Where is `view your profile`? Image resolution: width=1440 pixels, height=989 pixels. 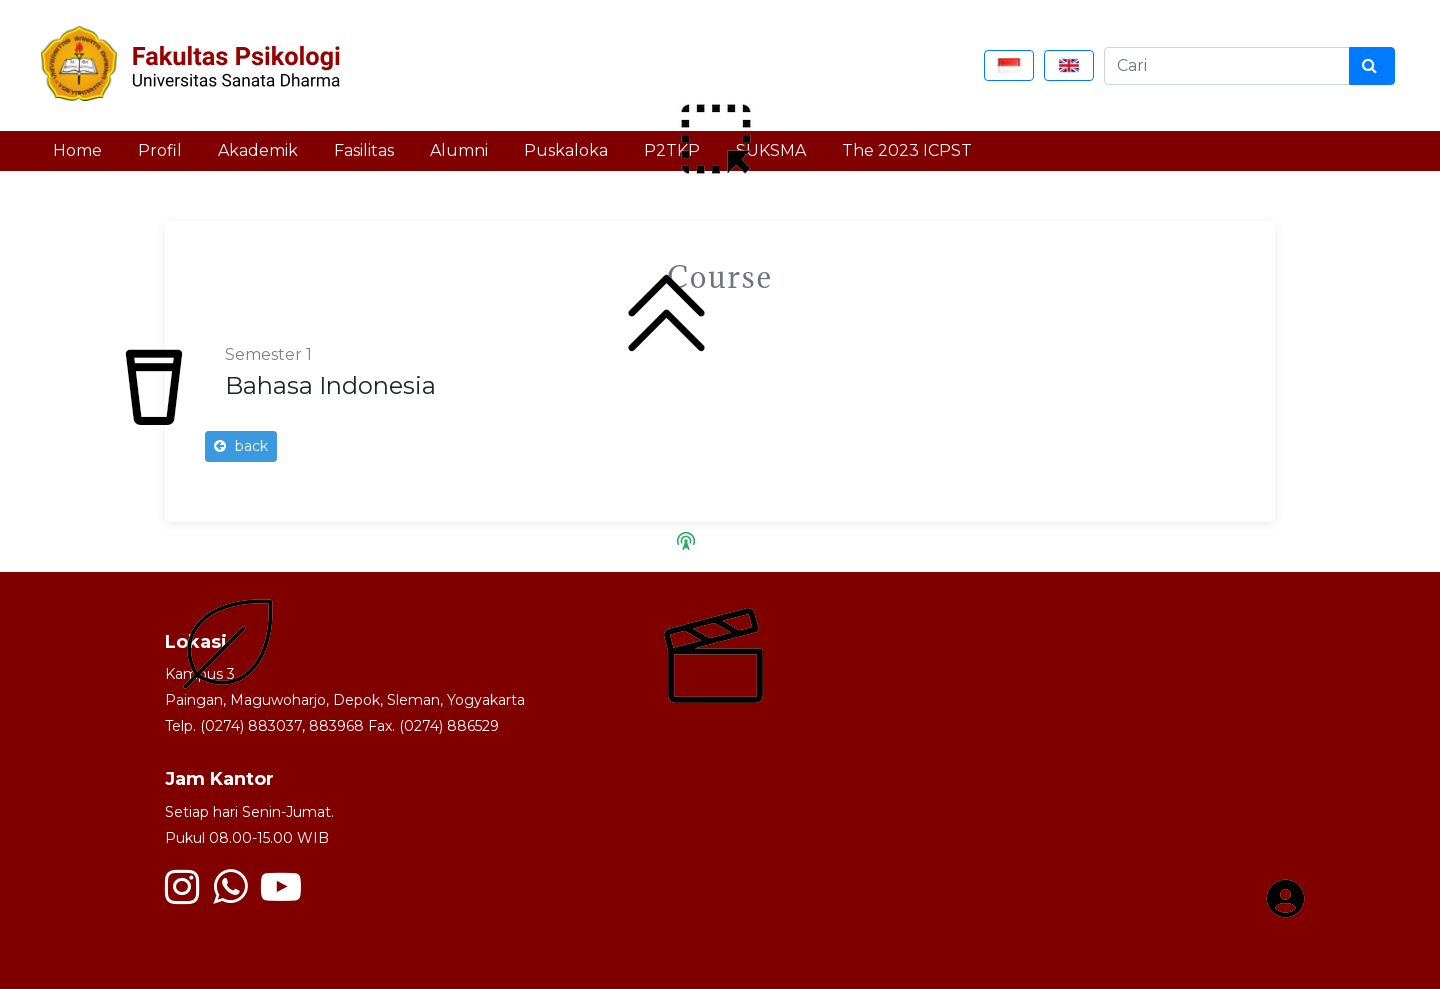 view your profile is located at coordinates (1285, 898).